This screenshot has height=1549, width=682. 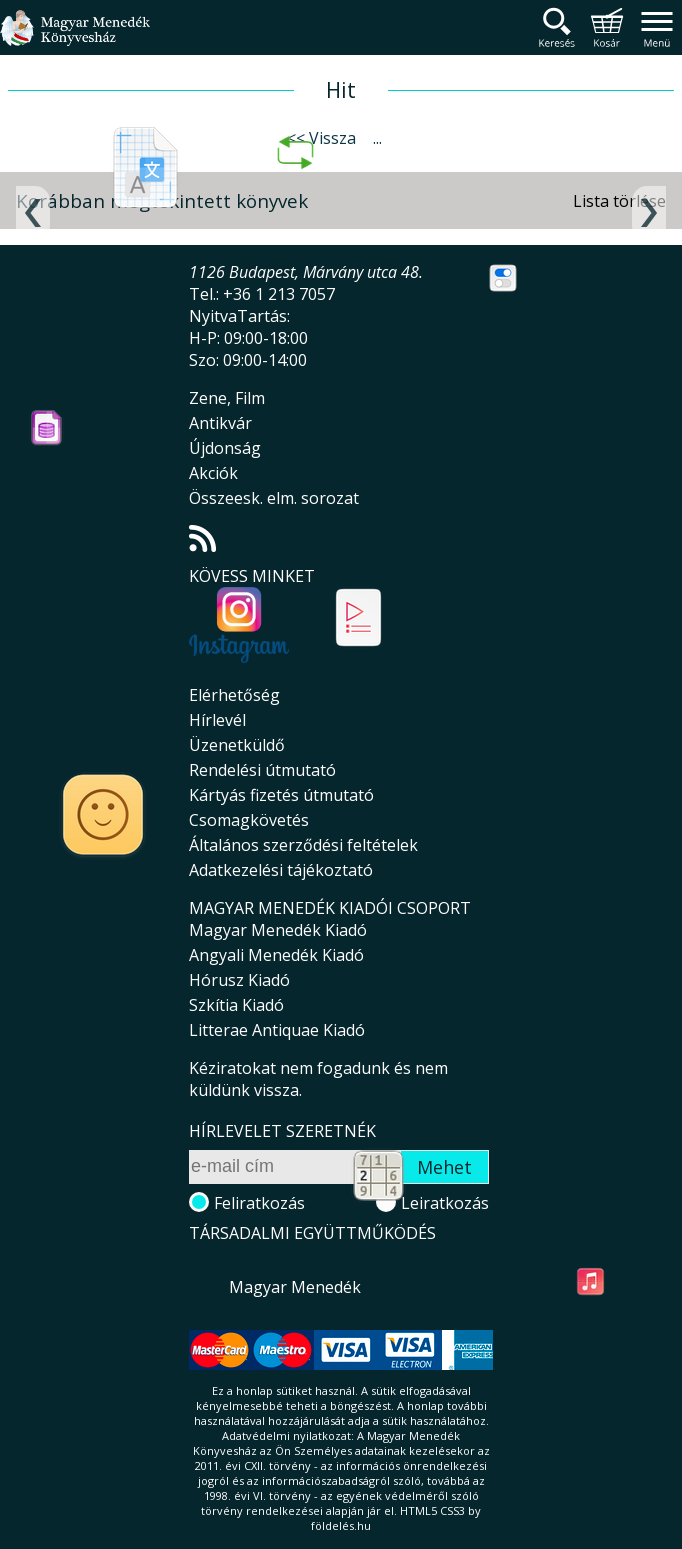 I want to click on open a database template file, so click(x=46, y=427).